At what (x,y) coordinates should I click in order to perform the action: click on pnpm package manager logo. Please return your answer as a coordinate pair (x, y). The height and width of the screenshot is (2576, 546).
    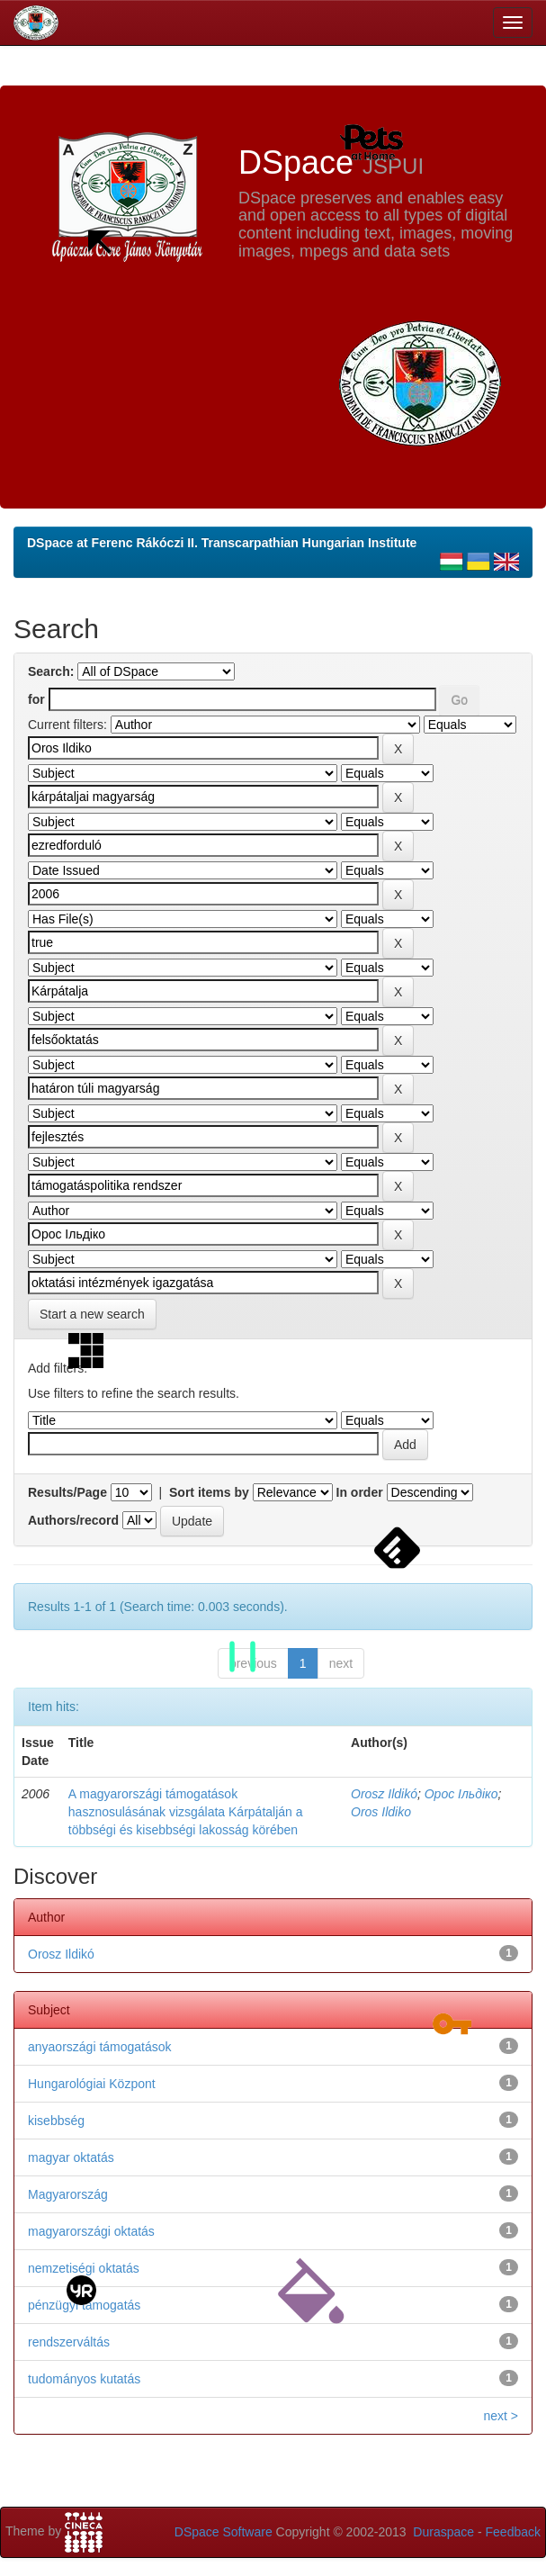
    Looking at the image, I should click on (85, 1350).